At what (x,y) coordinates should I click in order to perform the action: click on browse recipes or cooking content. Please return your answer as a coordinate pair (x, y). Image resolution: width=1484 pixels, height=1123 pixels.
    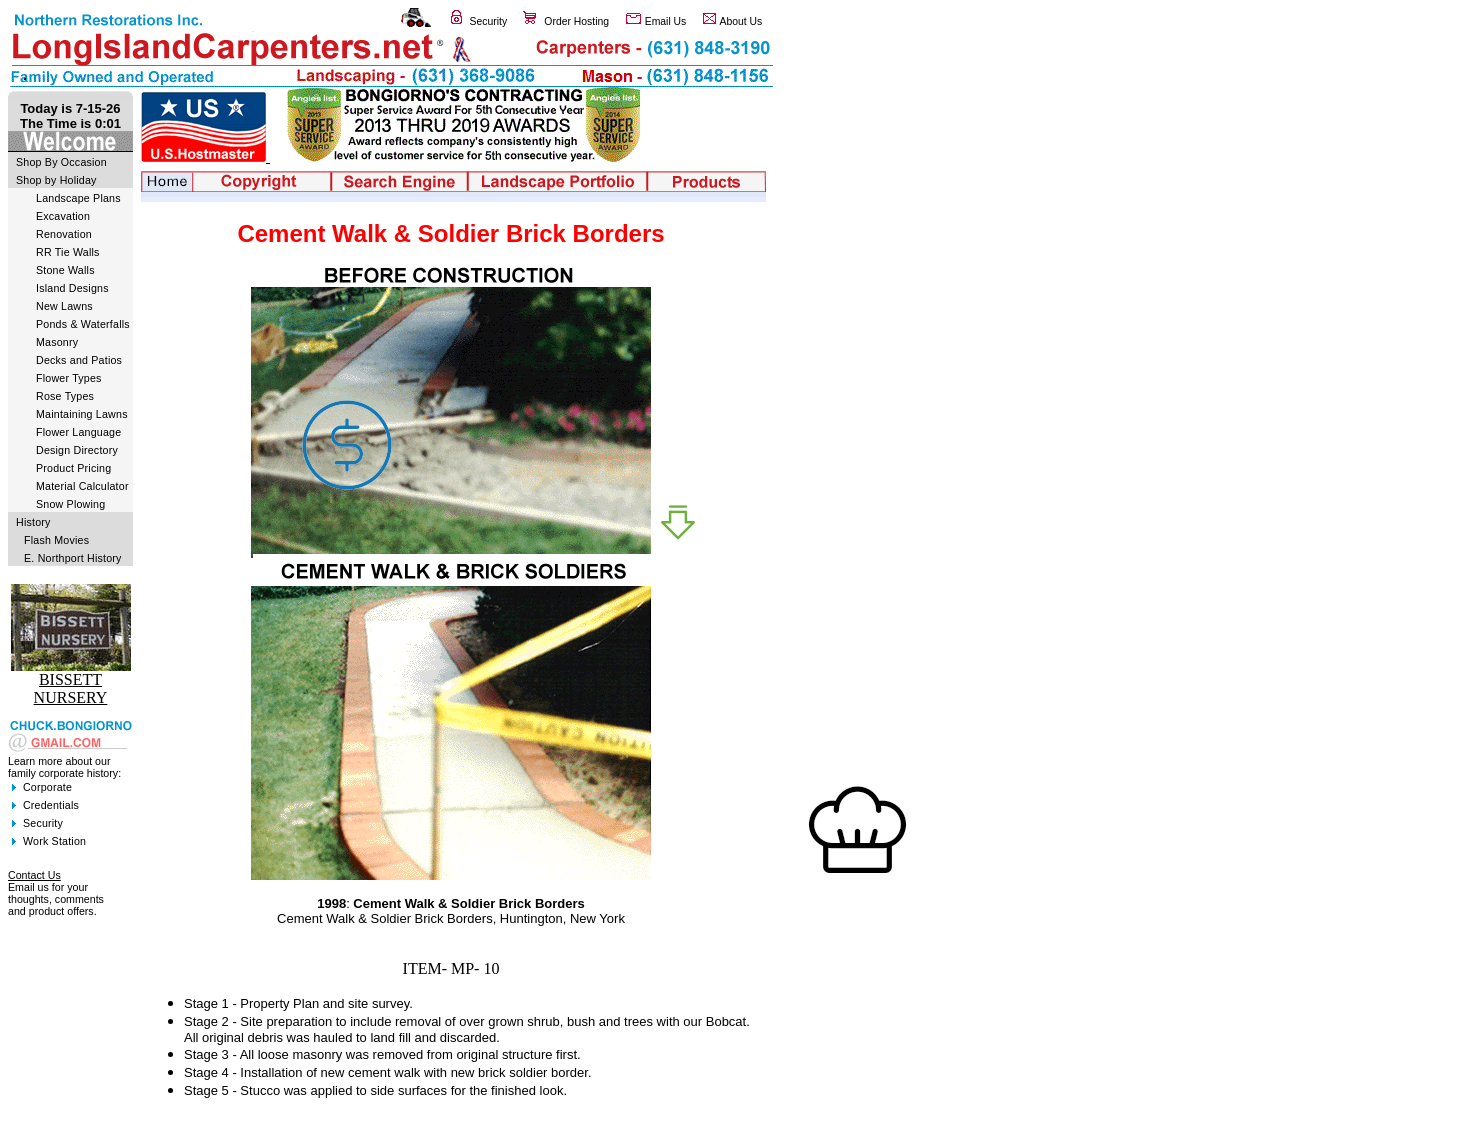
    Looking at the image, I should click on (857, 831).